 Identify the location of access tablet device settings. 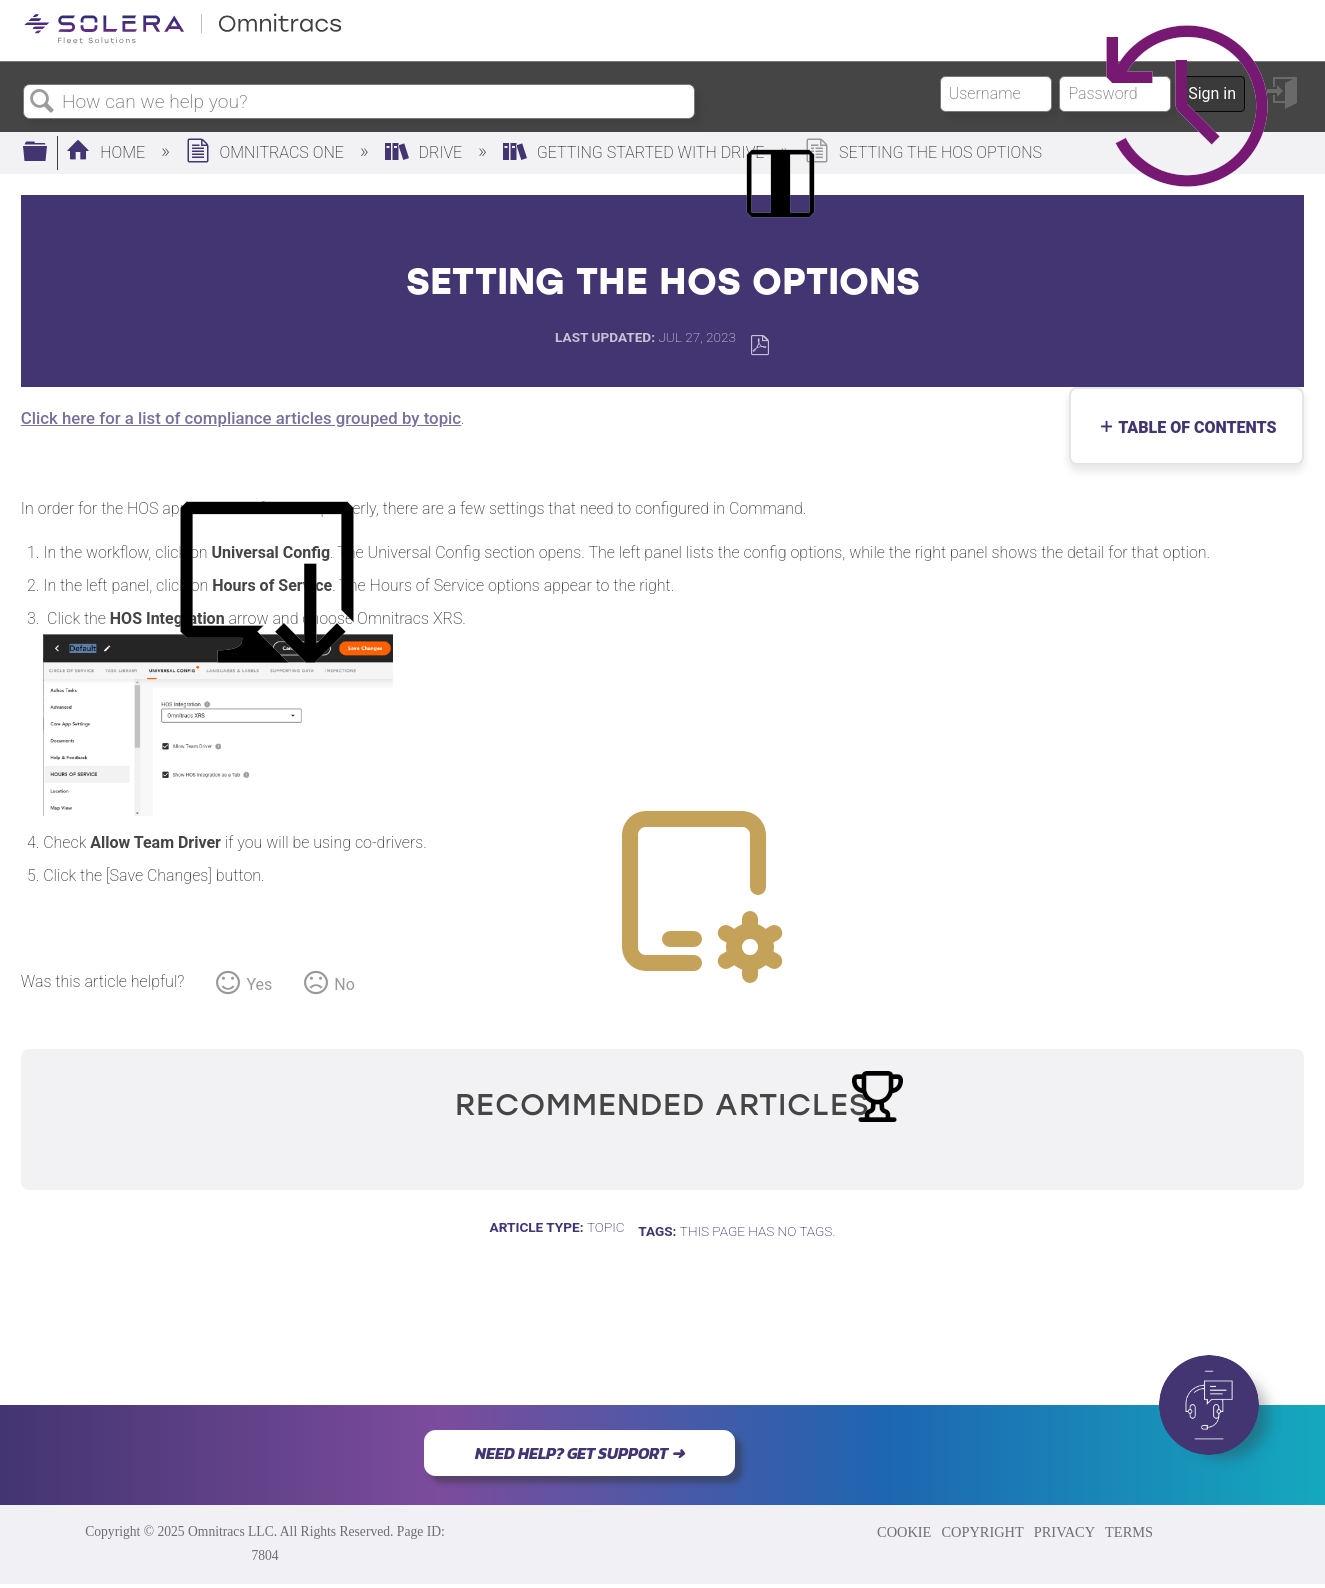
(694, 891).